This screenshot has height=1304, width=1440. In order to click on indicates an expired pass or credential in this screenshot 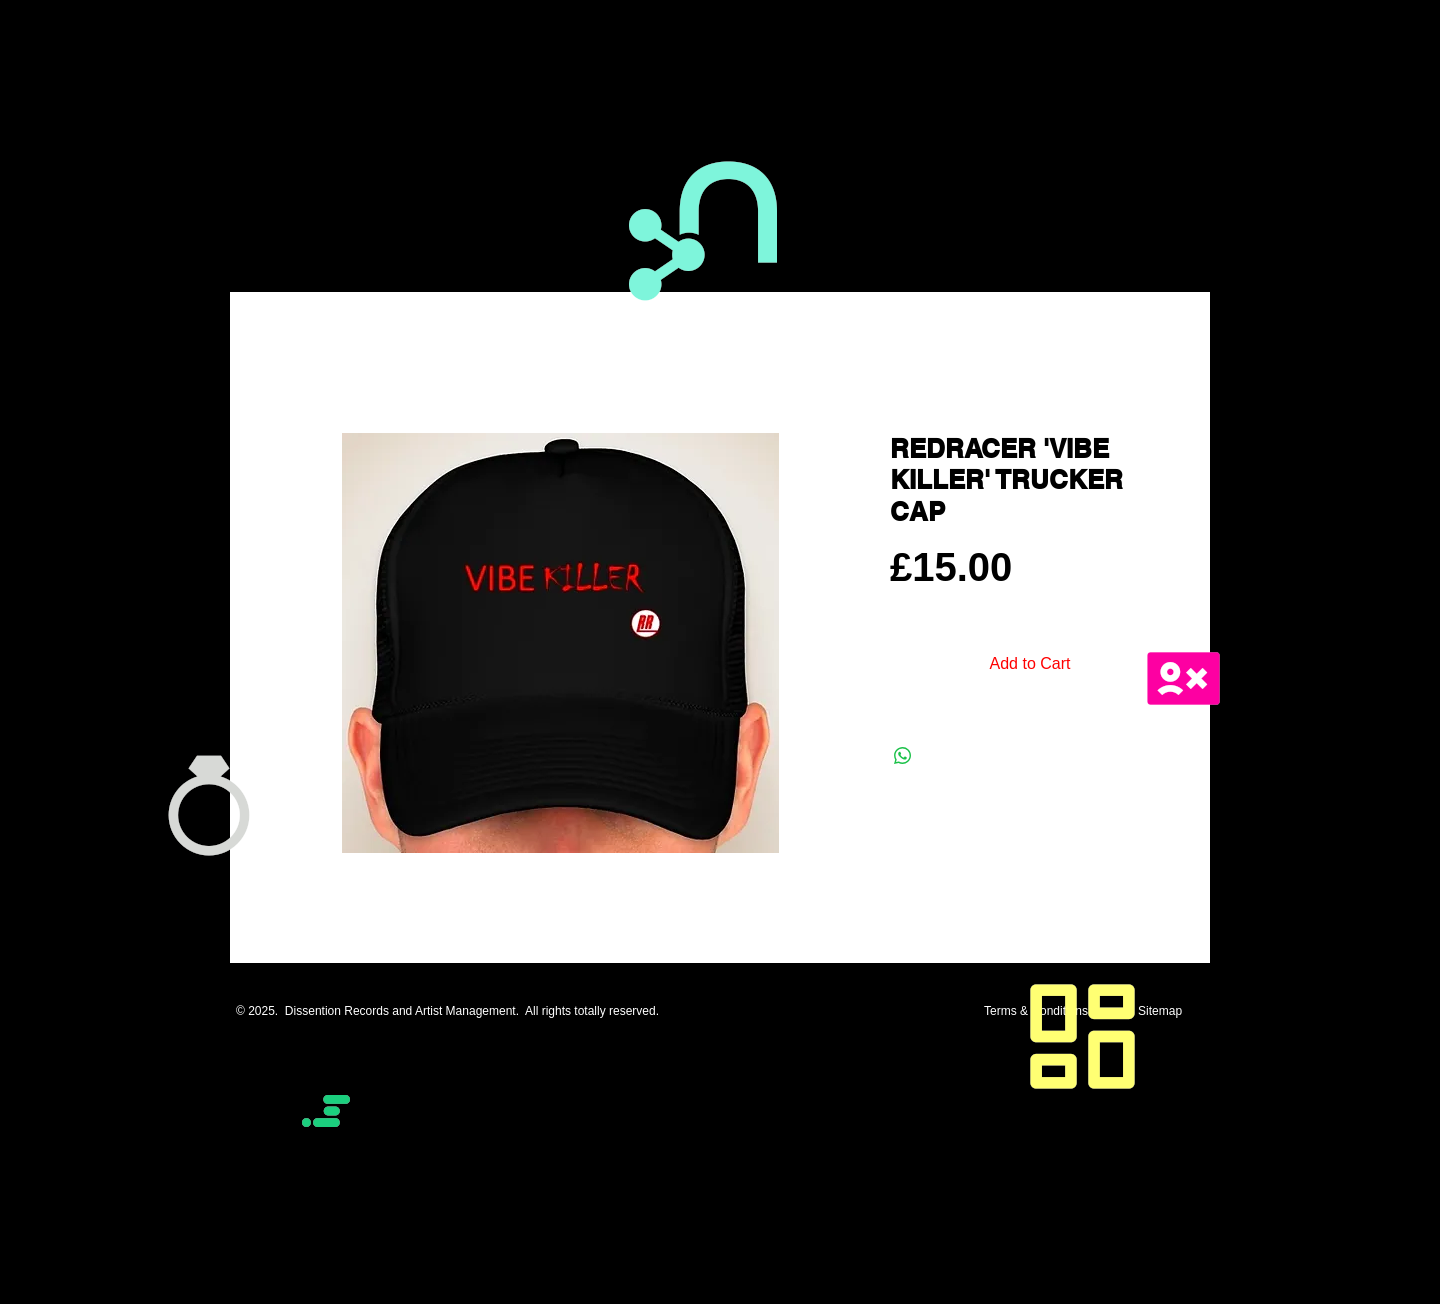, I will do `click(1183, 678)`.